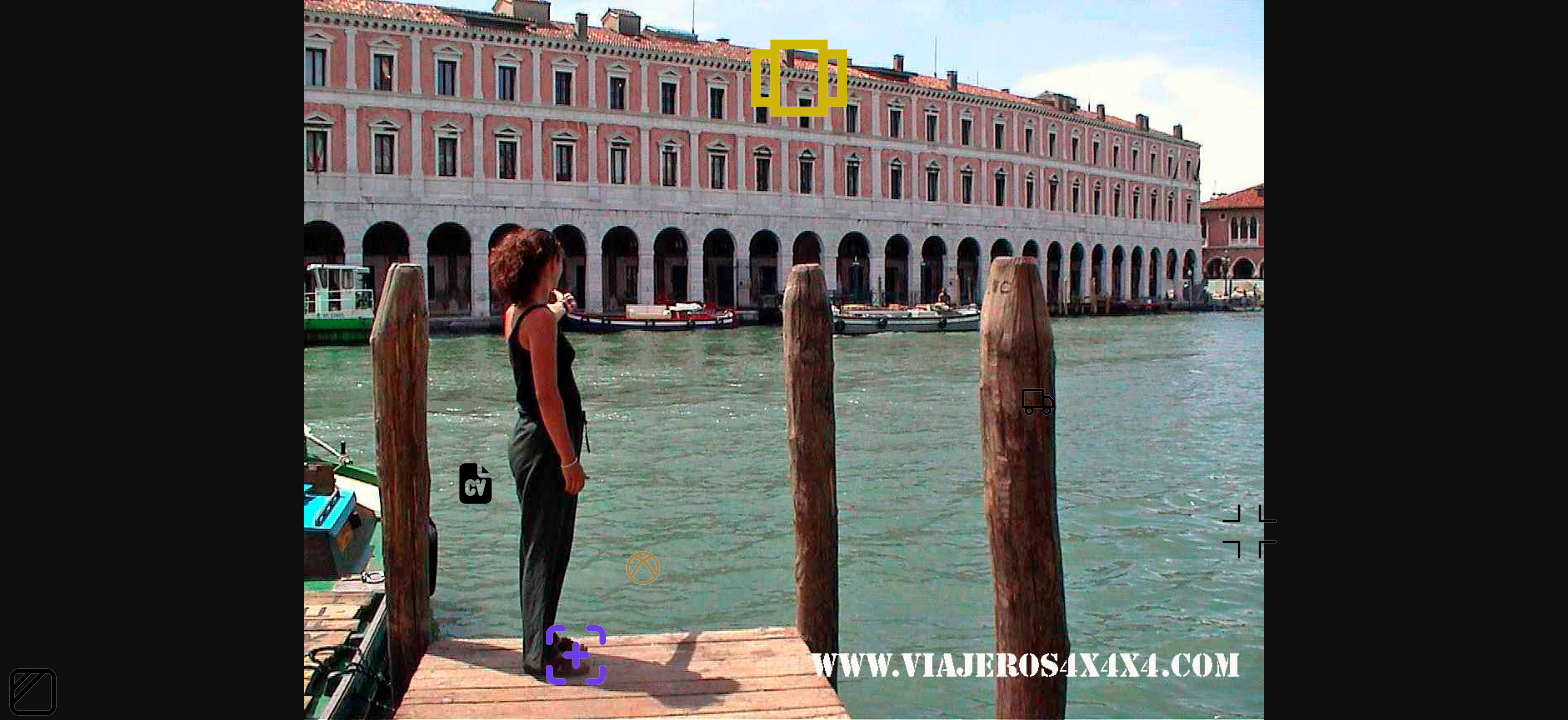 The width and height of the screenshot is (1568, 720). What do you see at coordinates (1038, 402) in the screenshot?
I see `track your delivery status` at bounding box center [1038, 402].